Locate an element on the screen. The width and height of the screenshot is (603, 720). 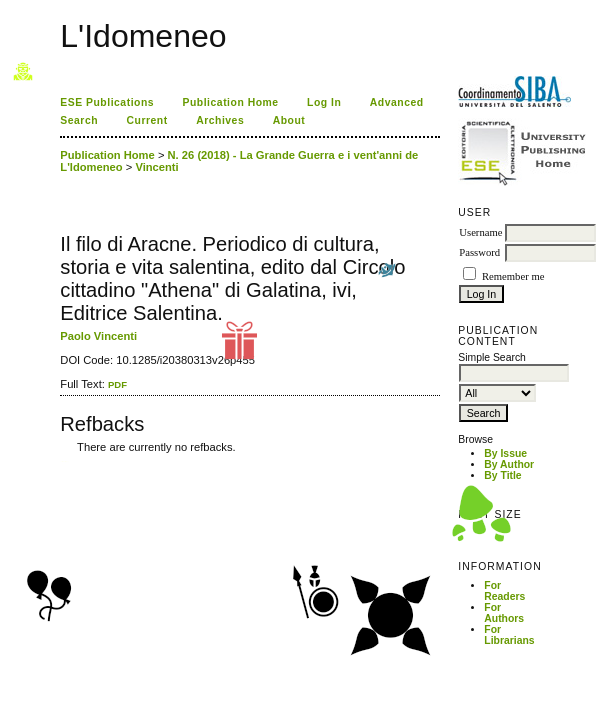
select halberd weapon in game inventory is located at coordinates (387, 271).